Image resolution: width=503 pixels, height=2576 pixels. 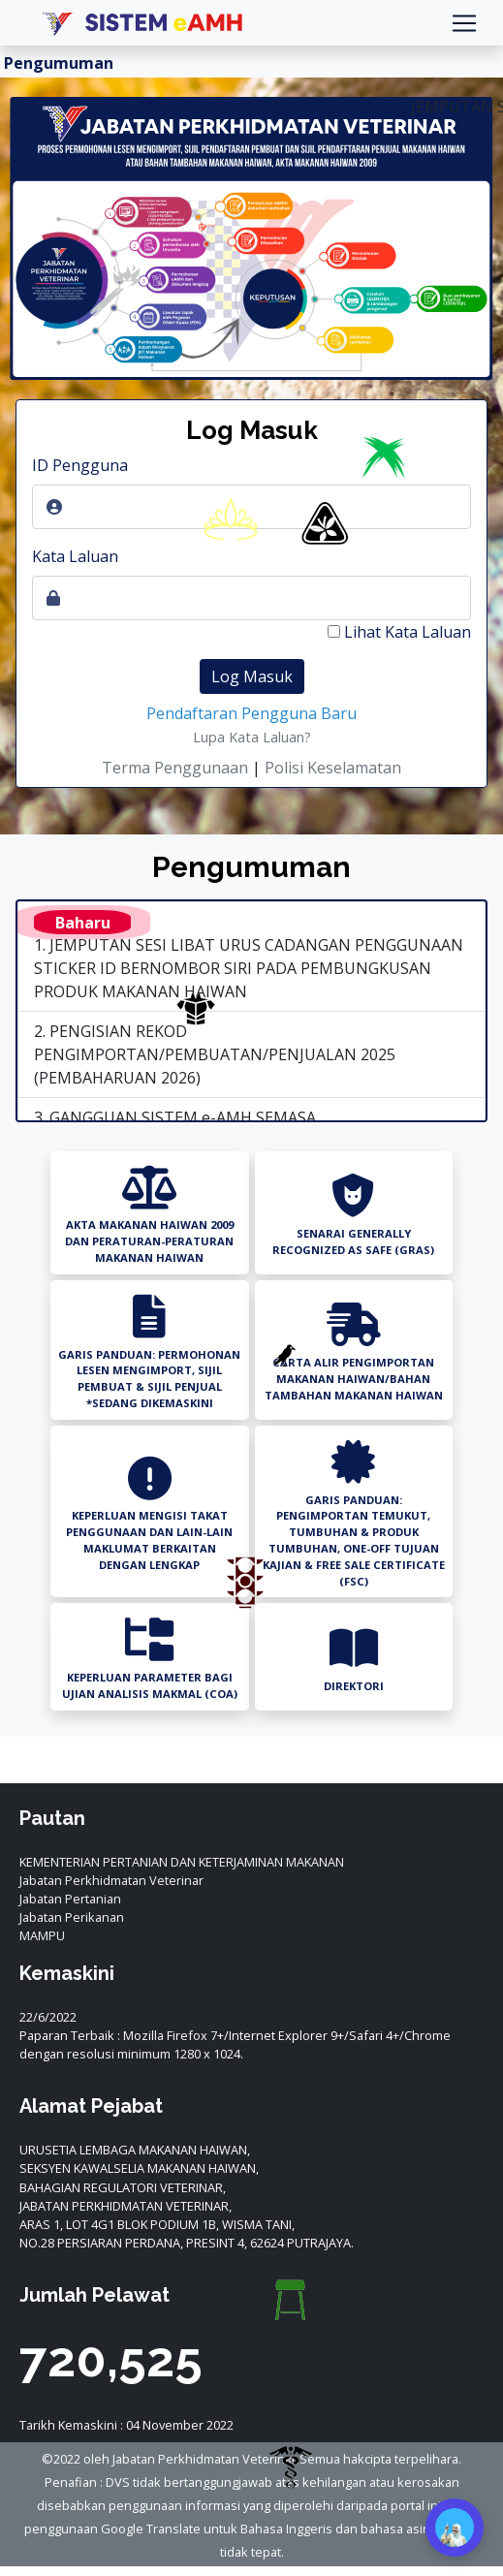 What do you see at coordinates (231, 523) in the screenshot?
I see `indicates royalty or premium status` at bounding box center [231, 523].